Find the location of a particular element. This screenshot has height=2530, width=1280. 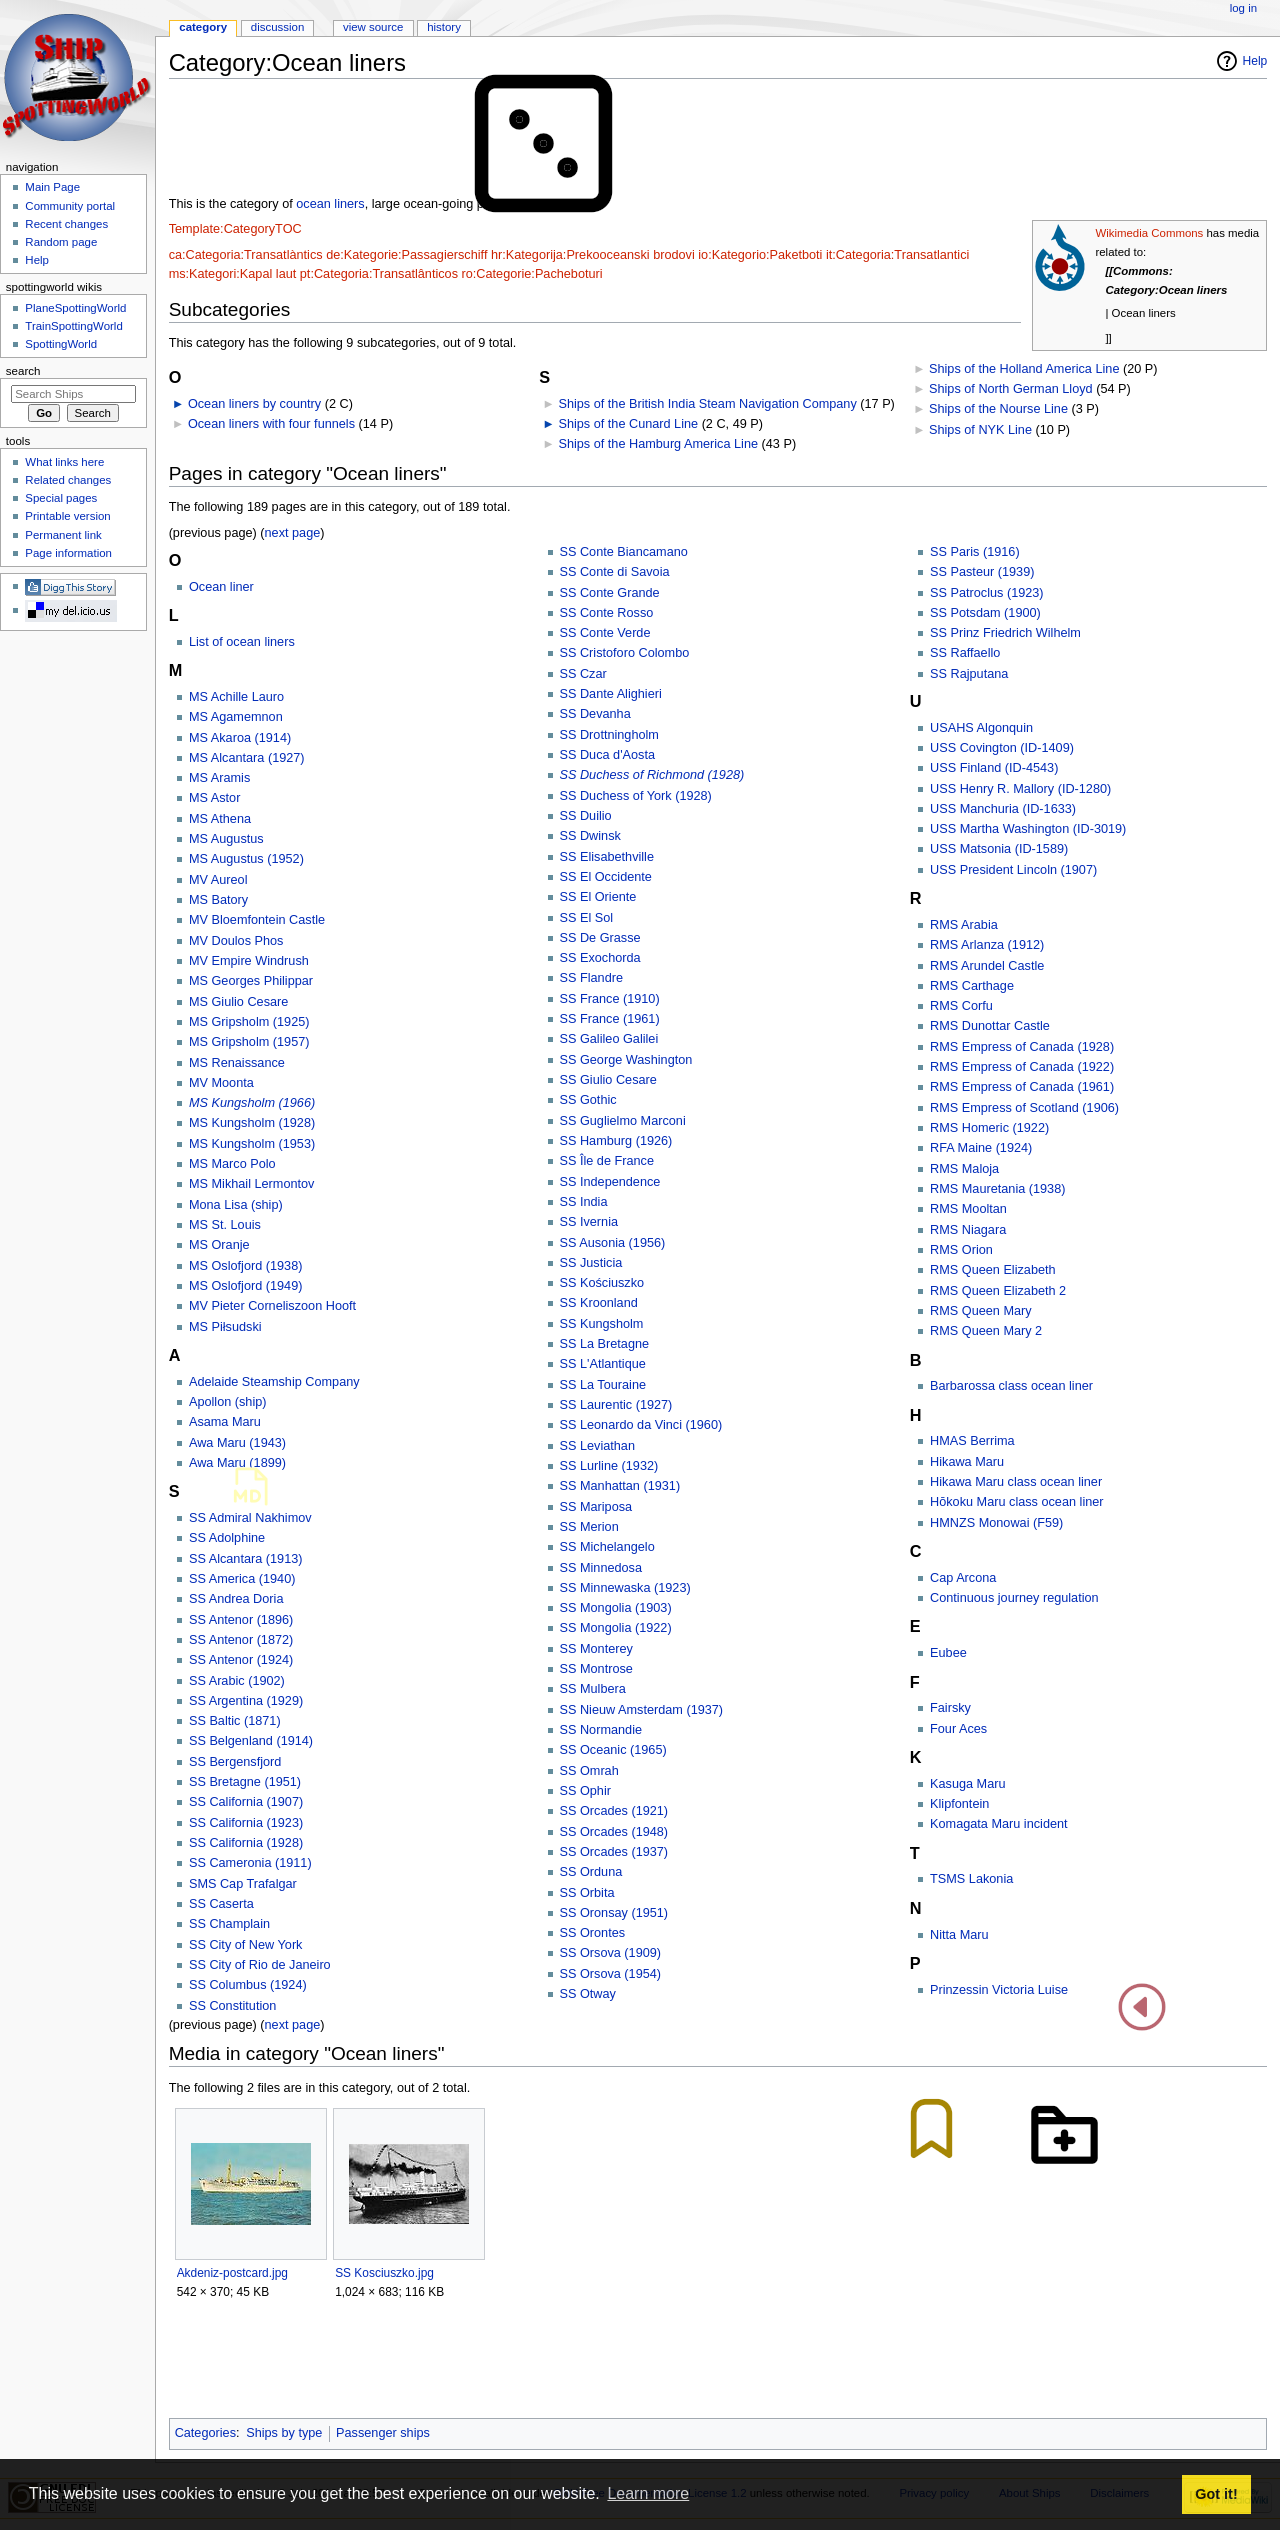

save this item for later is located at coordinates (931, 2128).